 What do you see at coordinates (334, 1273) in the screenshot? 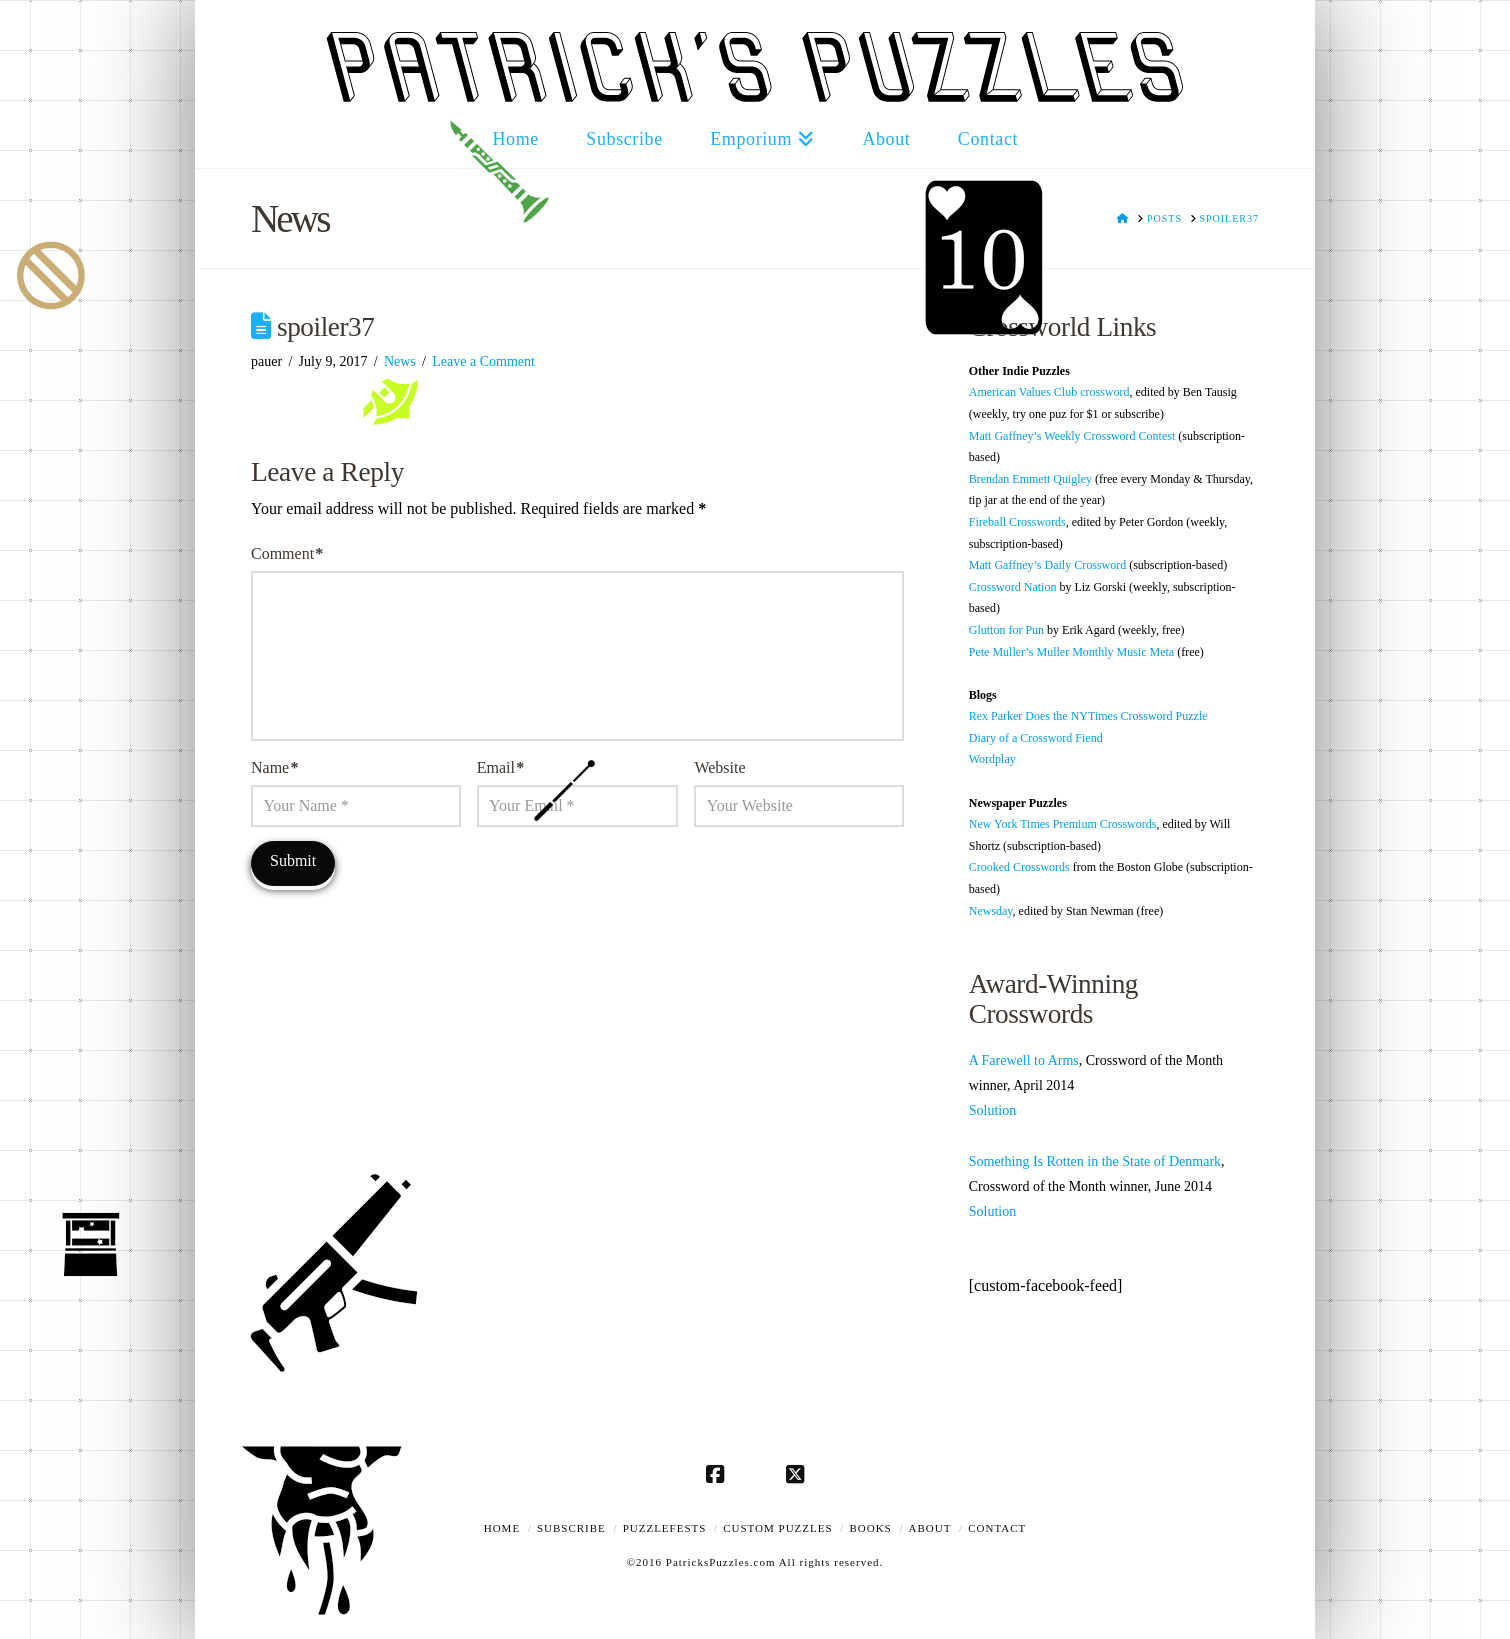
I see `select mp5 submachine gun in weapon loadout` at bounding box center [334, 1273].